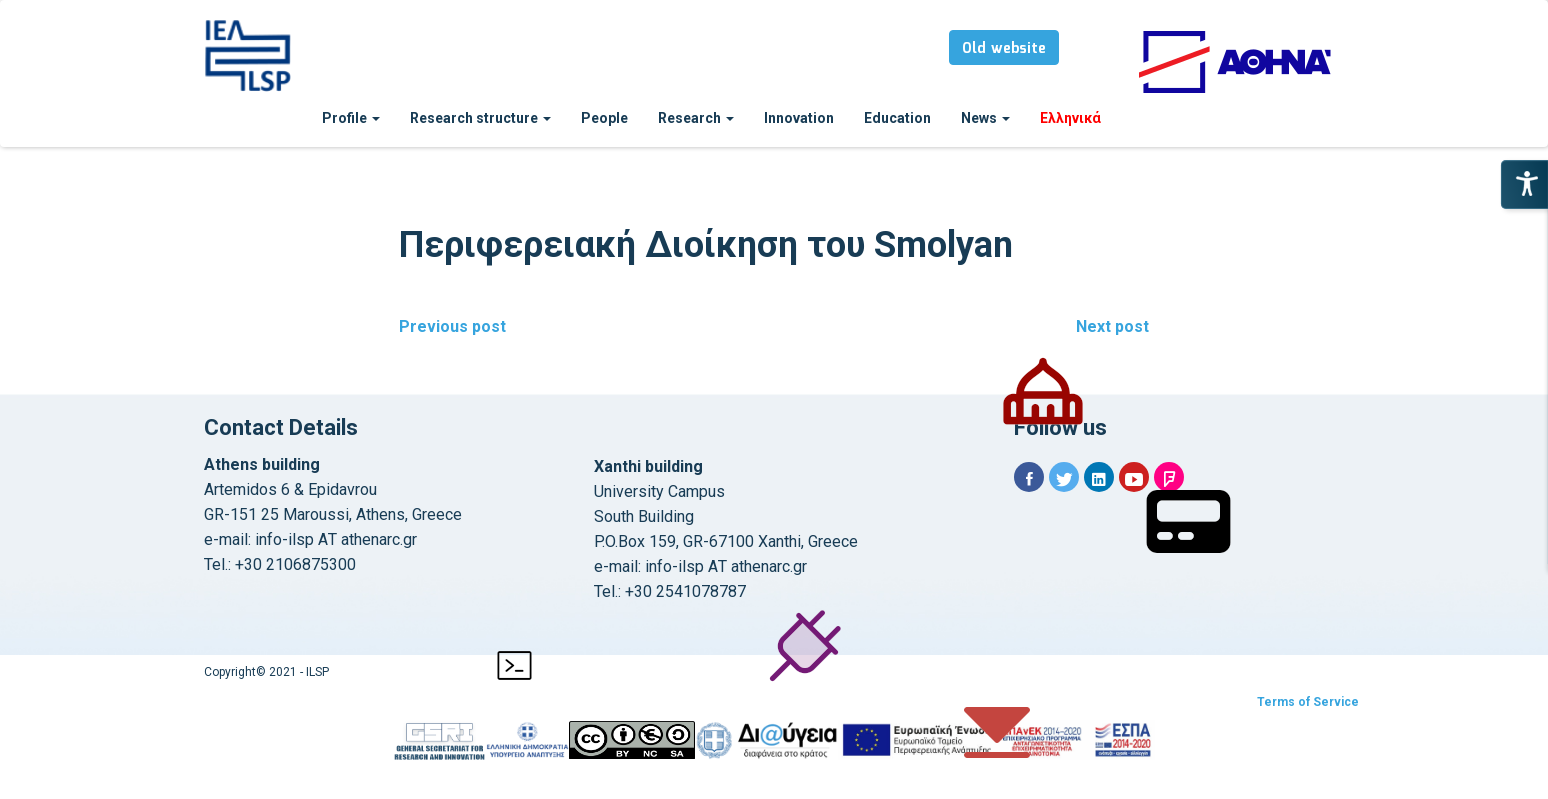  What do you see at coordinates (997, 731) in the screenshot?
I see `scroll to bottom of page or content` at bounding box center [997, 731].